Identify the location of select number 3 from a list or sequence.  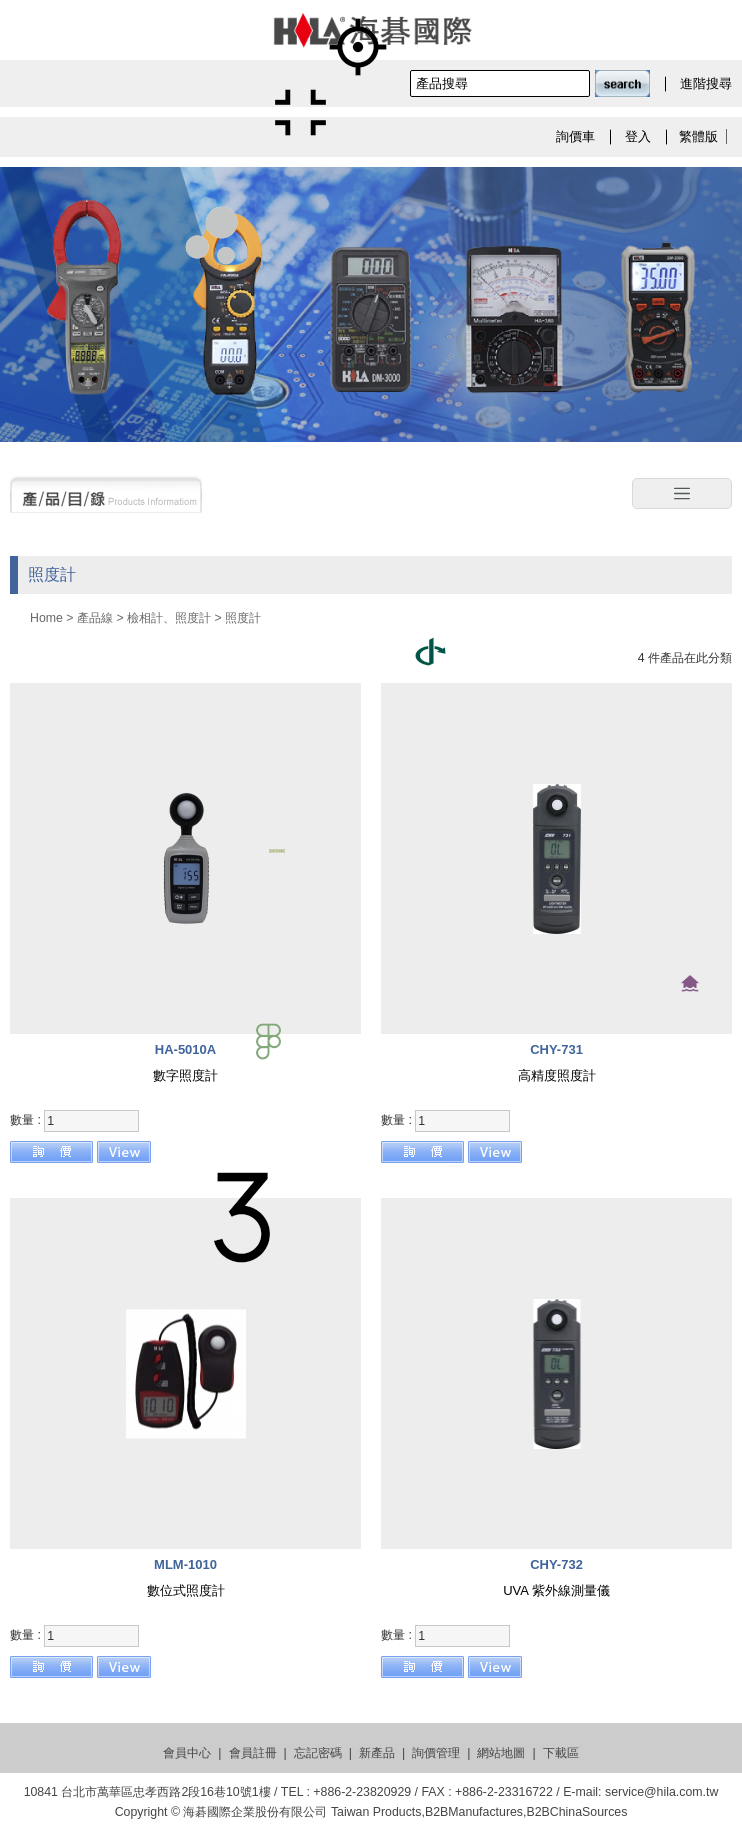
(241, 1216).